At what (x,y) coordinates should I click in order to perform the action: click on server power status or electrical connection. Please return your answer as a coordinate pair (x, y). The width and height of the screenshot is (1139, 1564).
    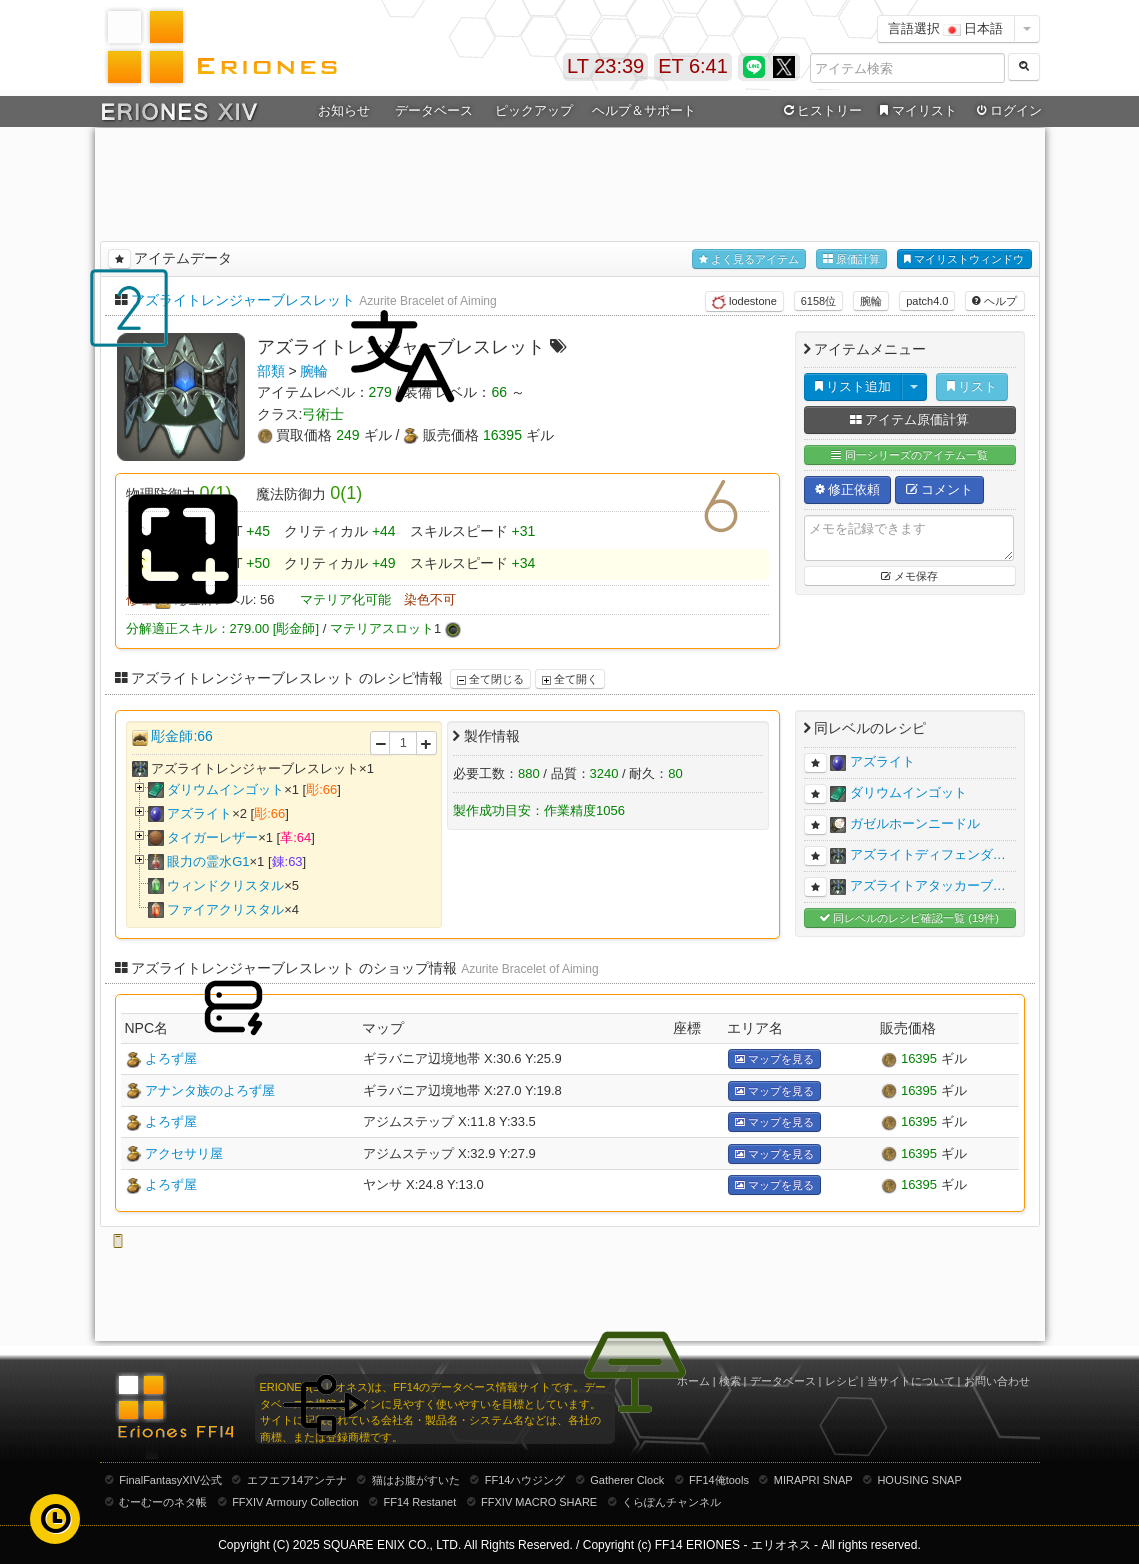
    Looking at the image, I should click on (233, 1006).